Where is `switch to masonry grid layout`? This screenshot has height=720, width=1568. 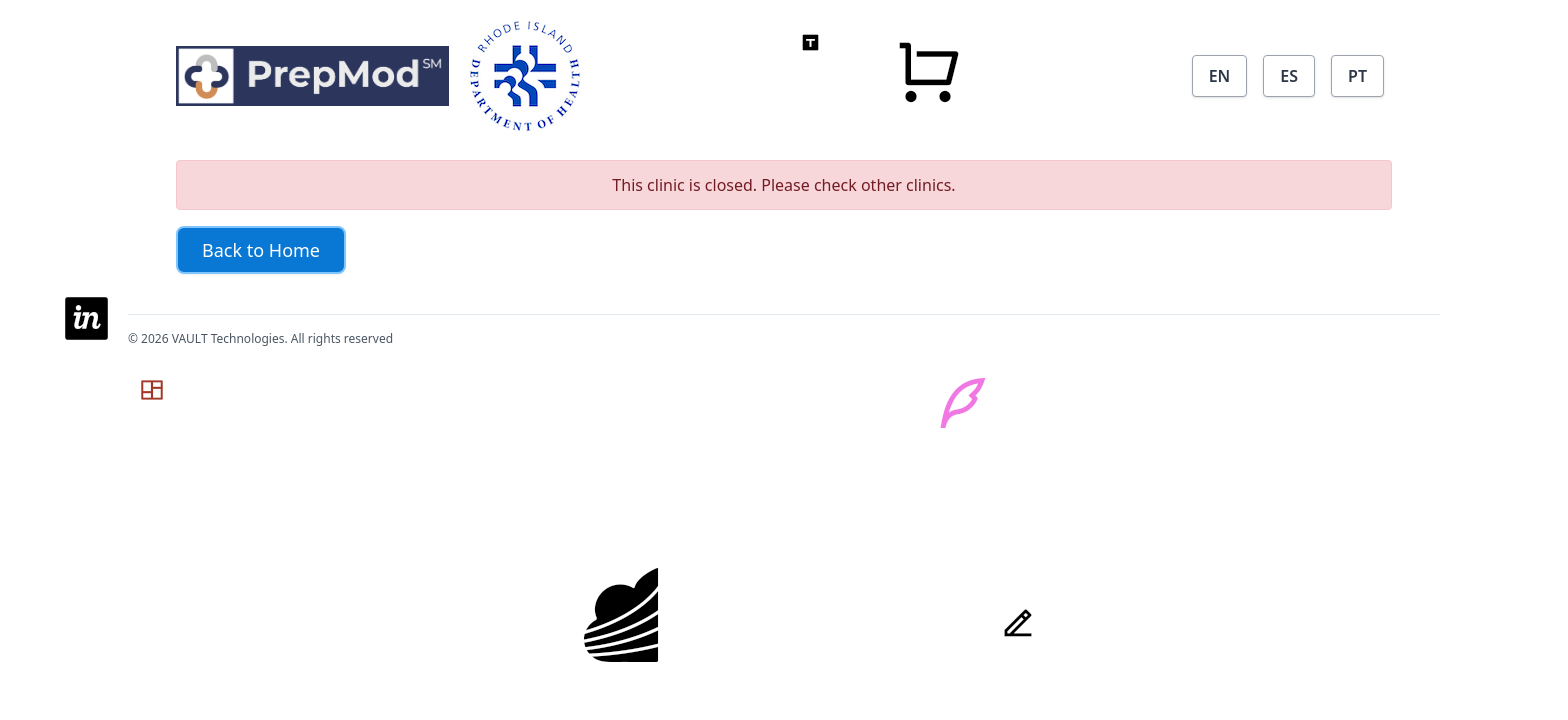
switch to masonry grid layout is located at coordinates (152, 390).